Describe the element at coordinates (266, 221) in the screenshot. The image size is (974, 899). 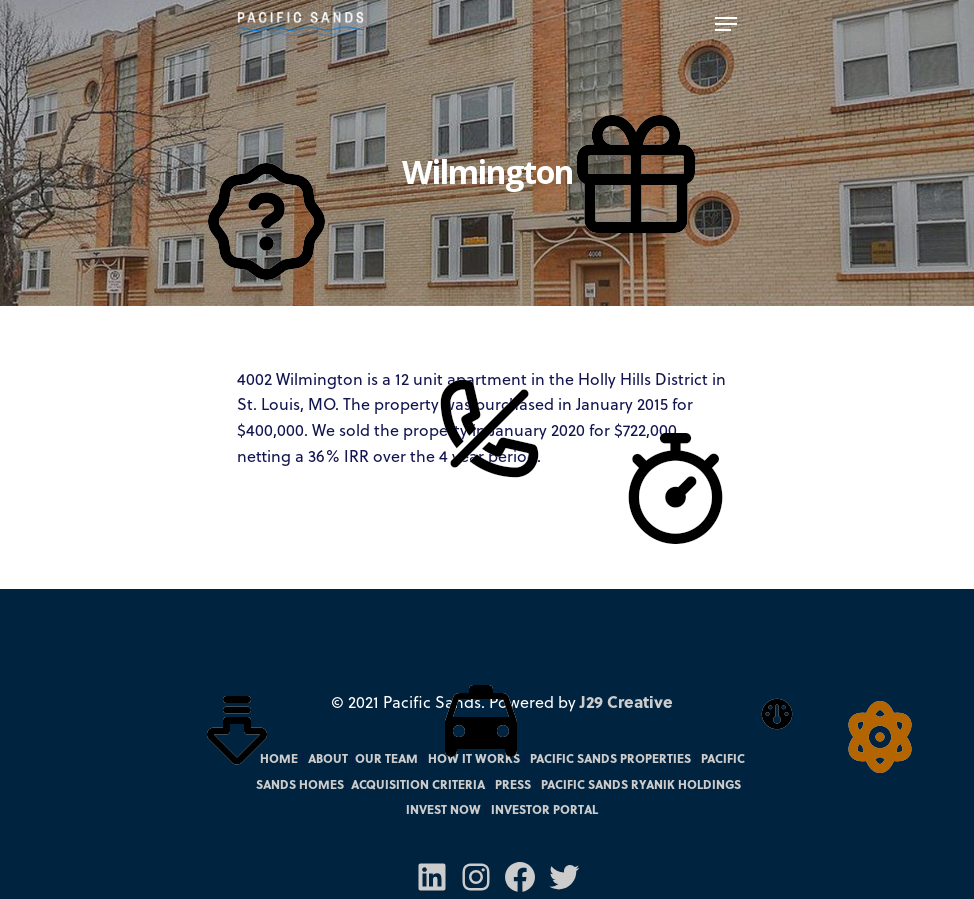
I see `indicates unverified status or identity` at that location.